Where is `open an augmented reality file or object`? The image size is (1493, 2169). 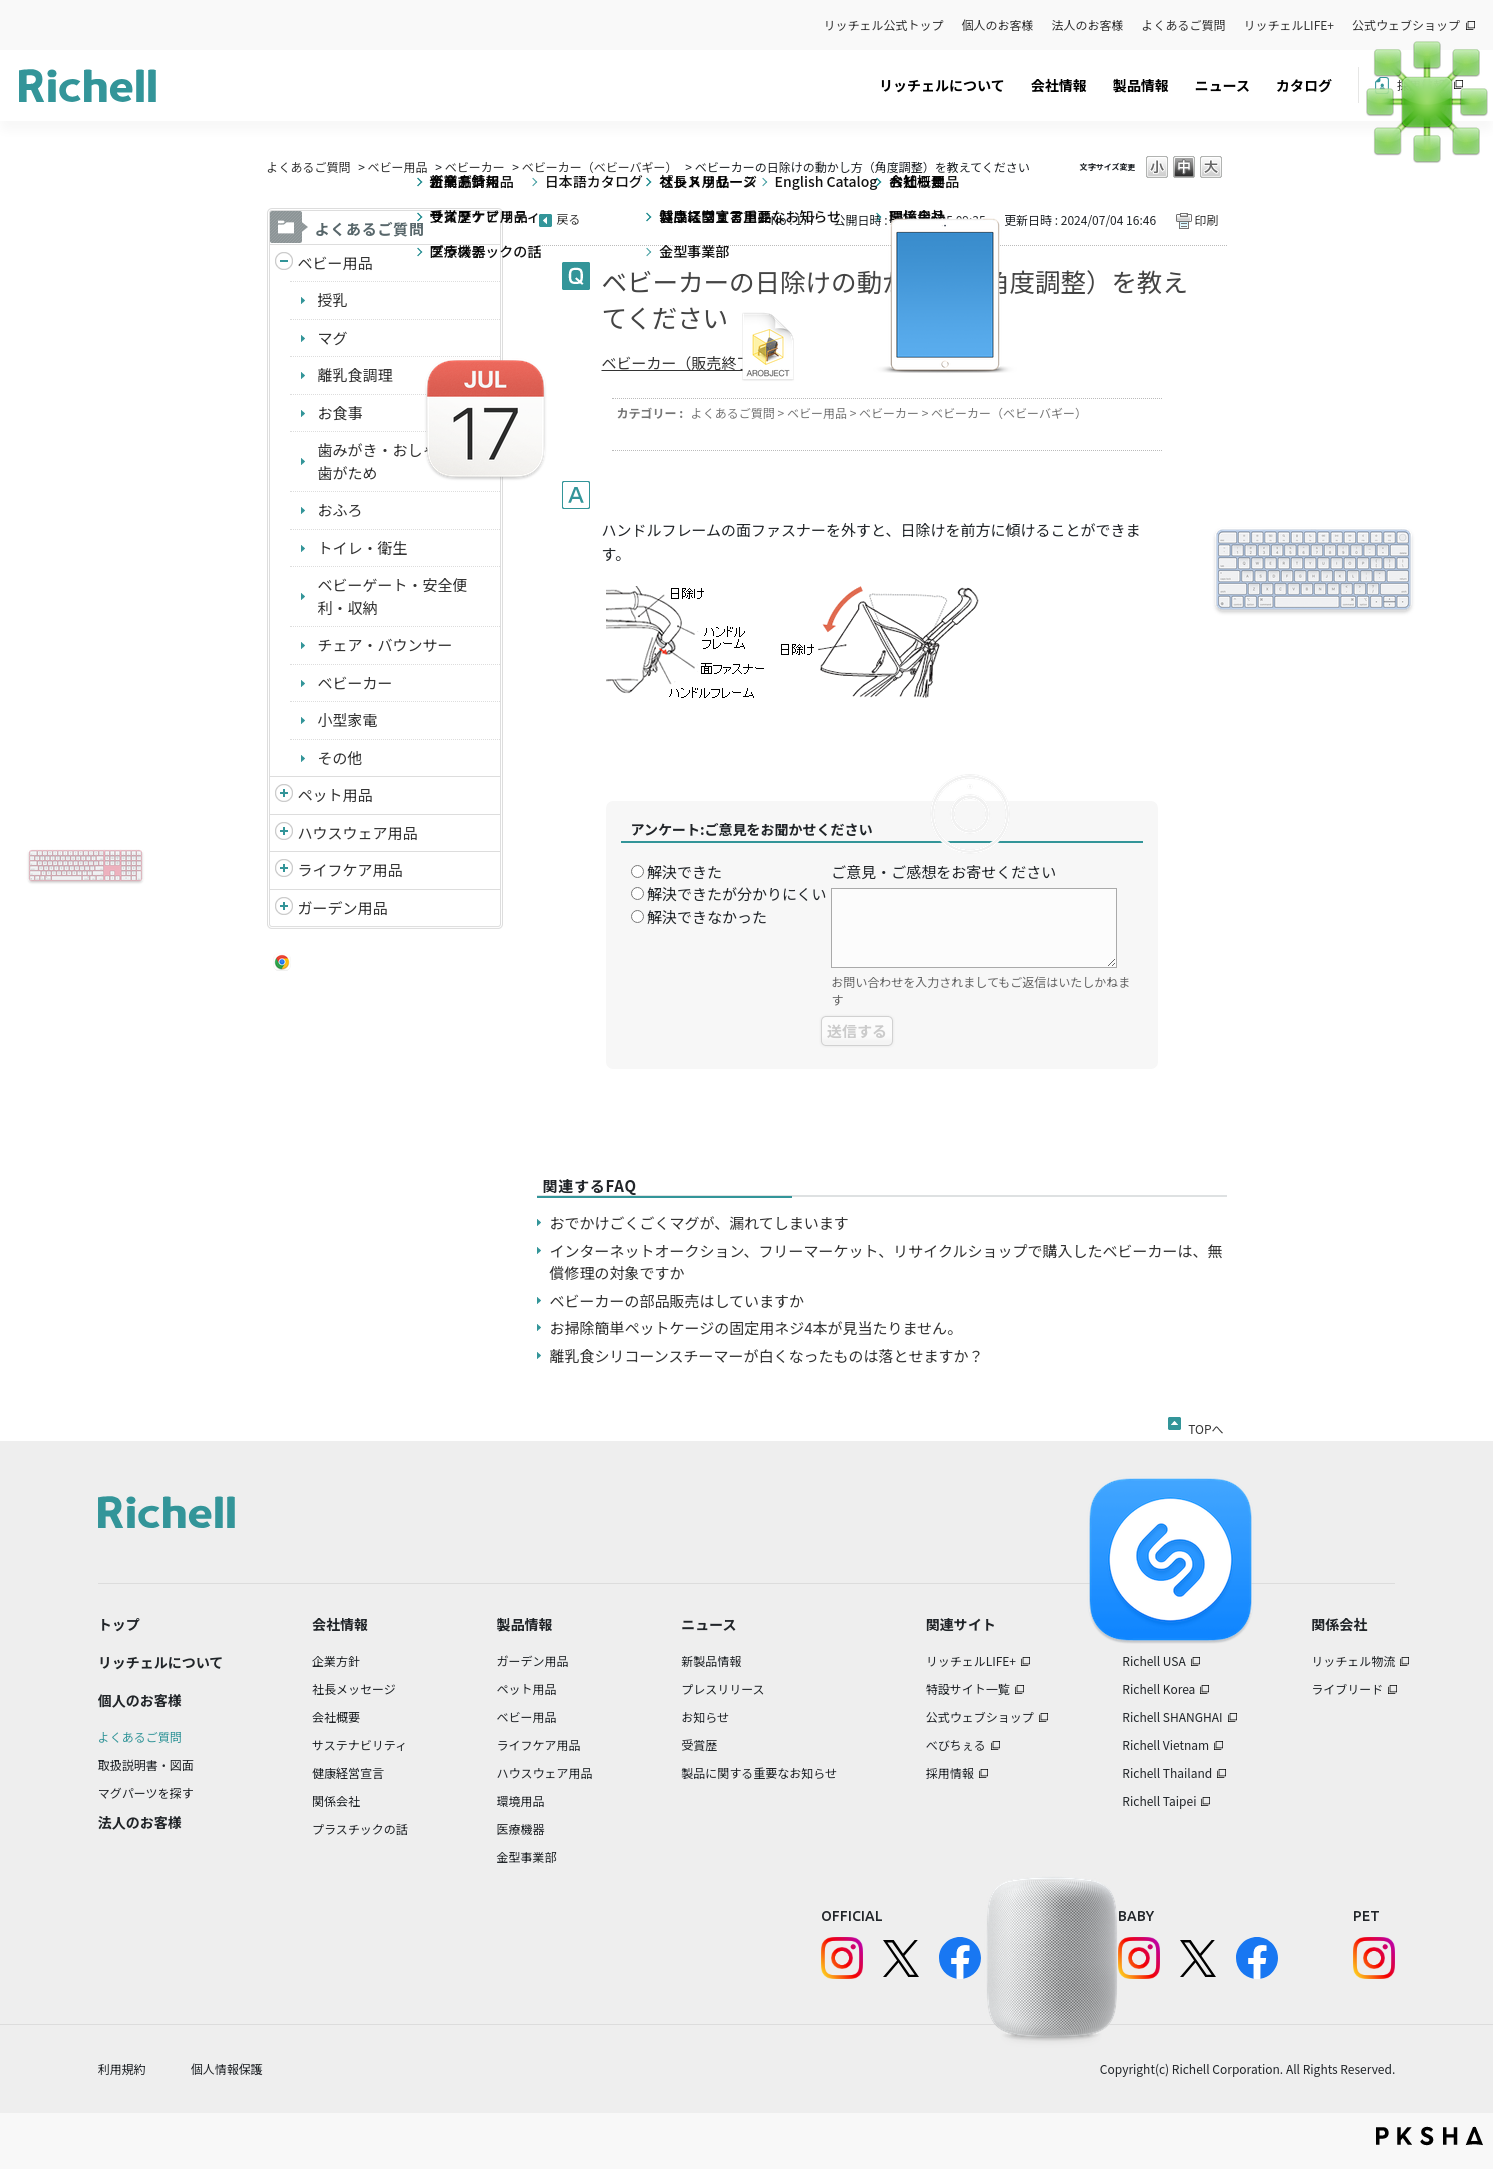
open an augmented reality file or object is located at coordinates (768, 348).